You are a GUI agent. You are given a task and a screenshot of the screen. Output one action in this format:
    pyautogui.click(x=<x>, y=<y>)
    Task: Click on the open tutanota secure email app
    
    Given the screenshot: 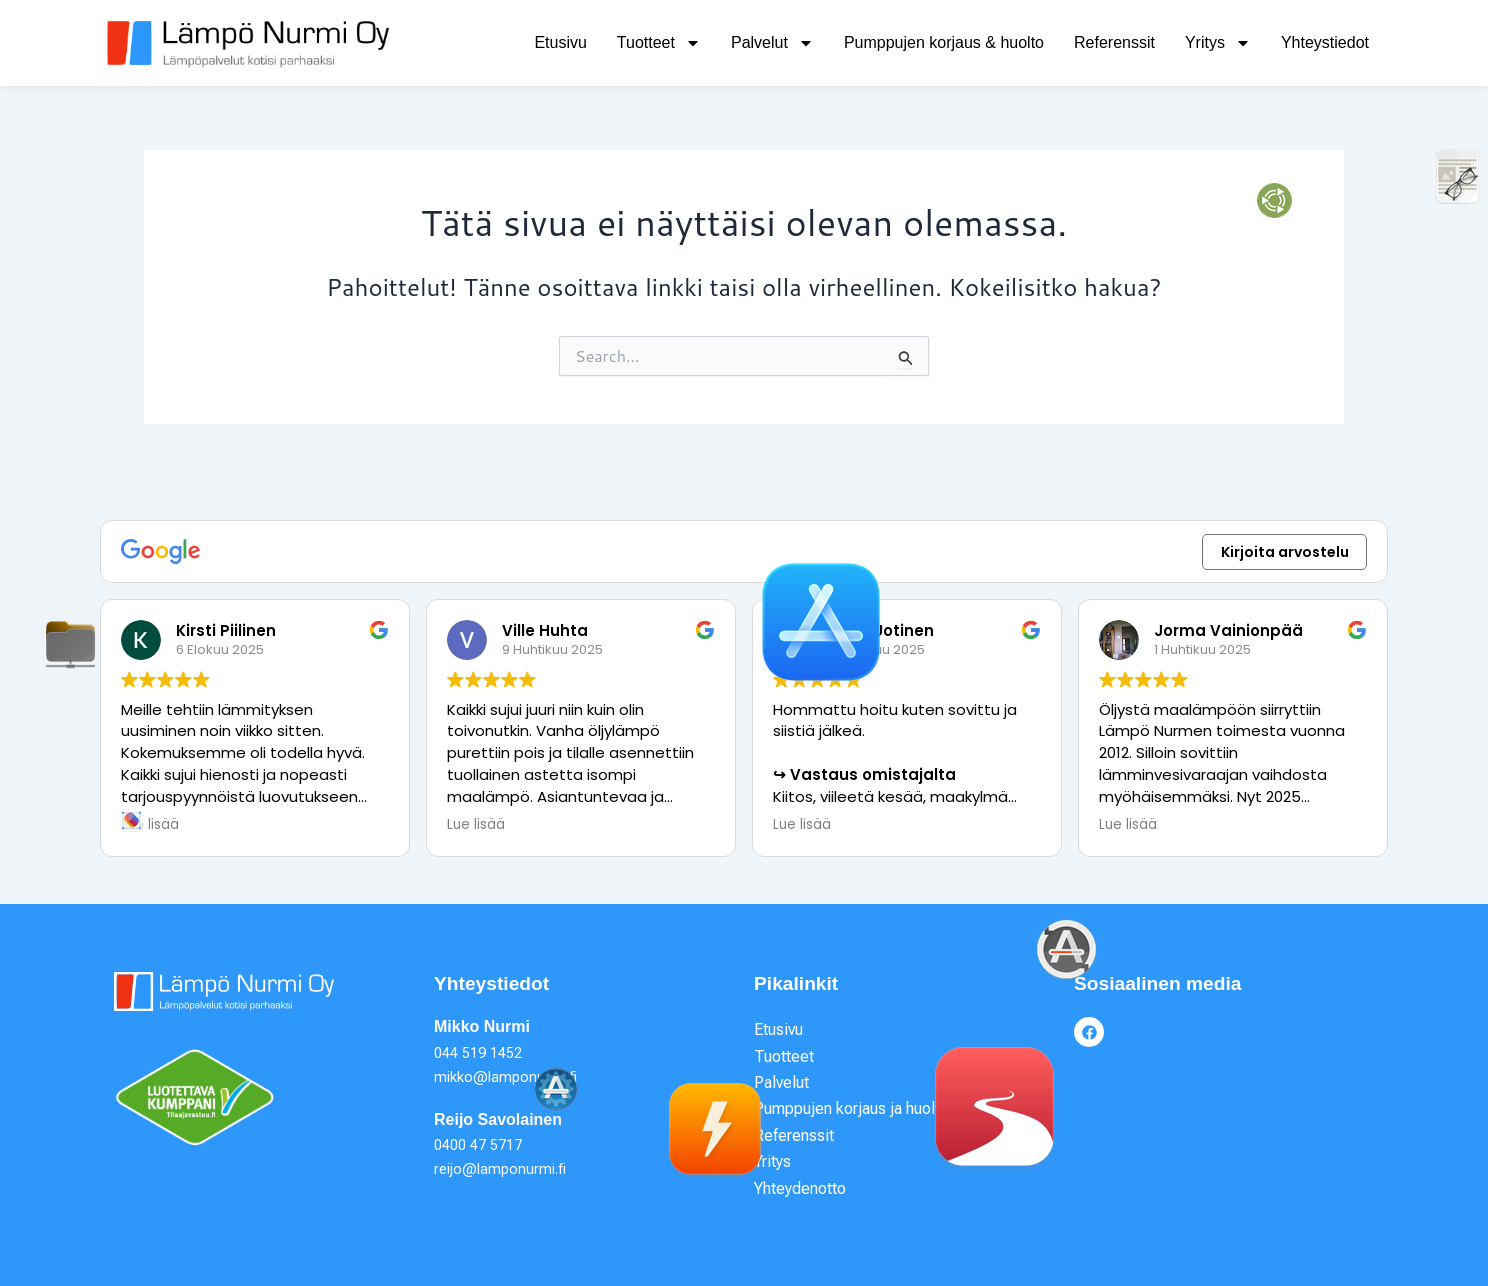 What is the action you would take?
    pyautogui.click(x=994, y=1106)
    